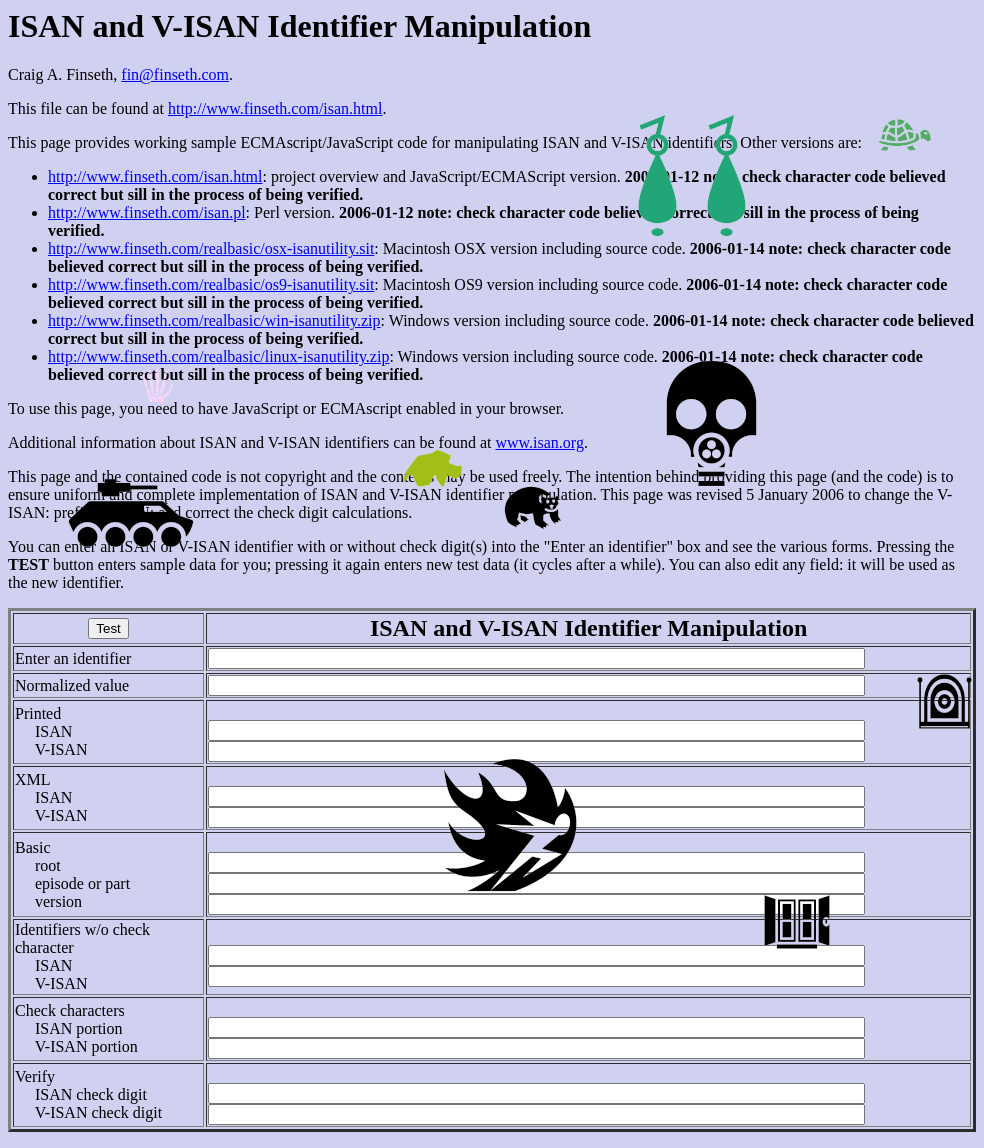 The width and height of the screenshot is (984, 1148). I want to click on indicates slow speed or processing mode, so click(905, 135).